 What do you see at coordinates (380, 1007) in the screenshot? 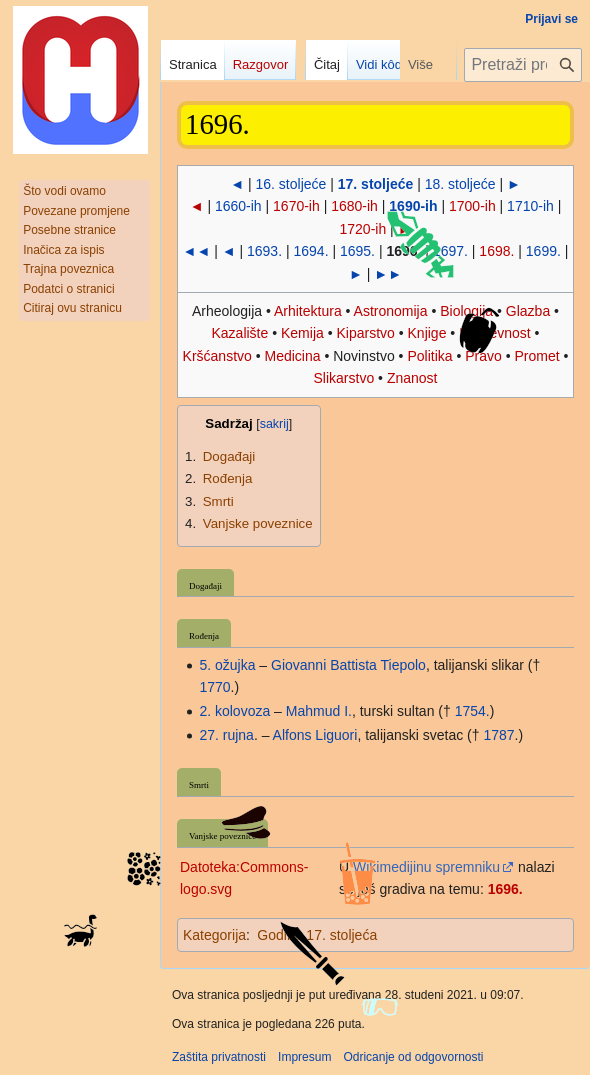
I see `enable safety mode or protective settings` at bounding box center [380, 1007].